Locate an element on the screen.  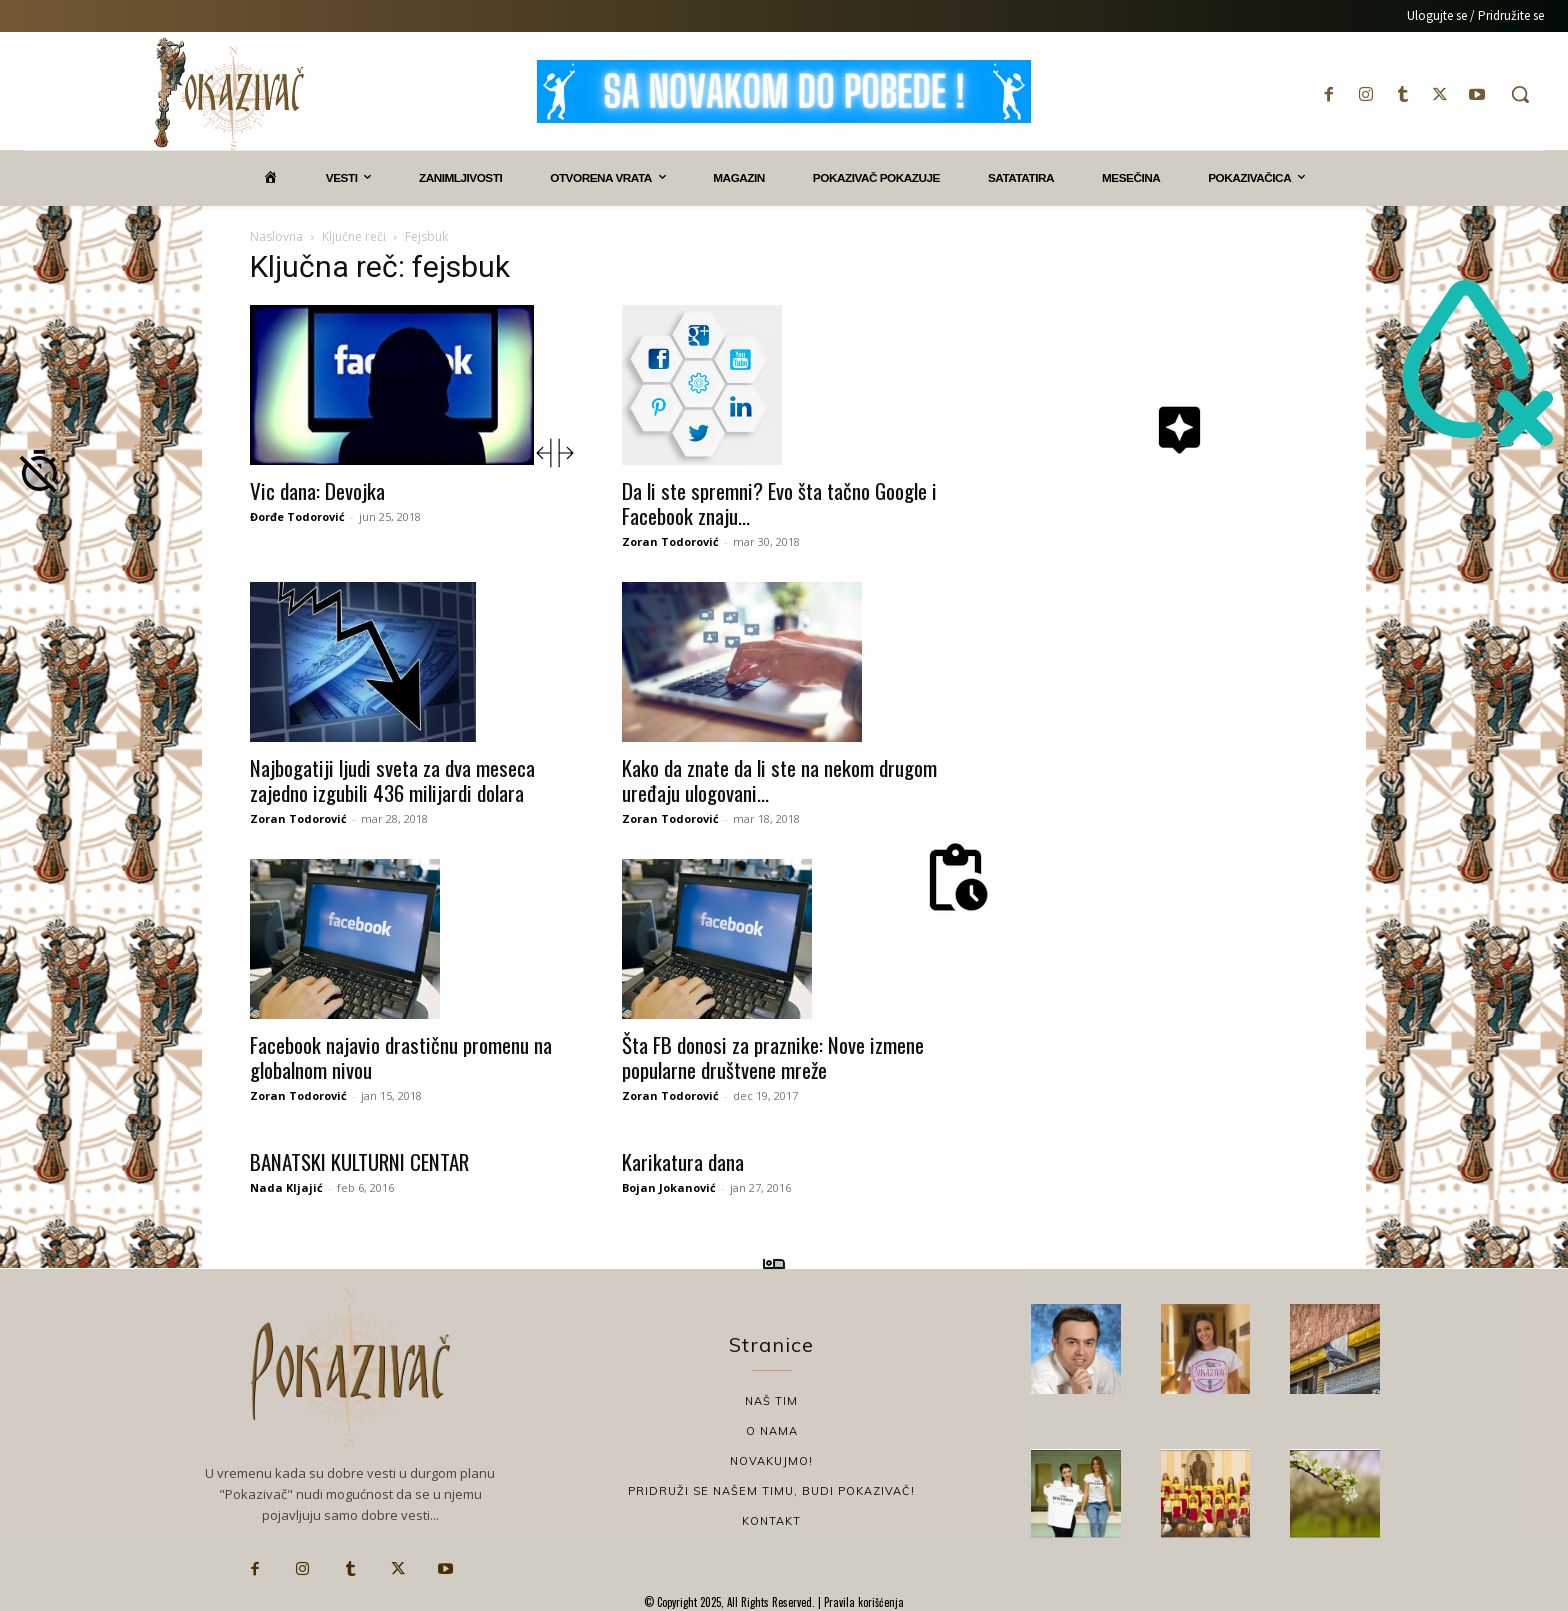
select a first-class or business suite seat is located at coordinates (774, 1264).